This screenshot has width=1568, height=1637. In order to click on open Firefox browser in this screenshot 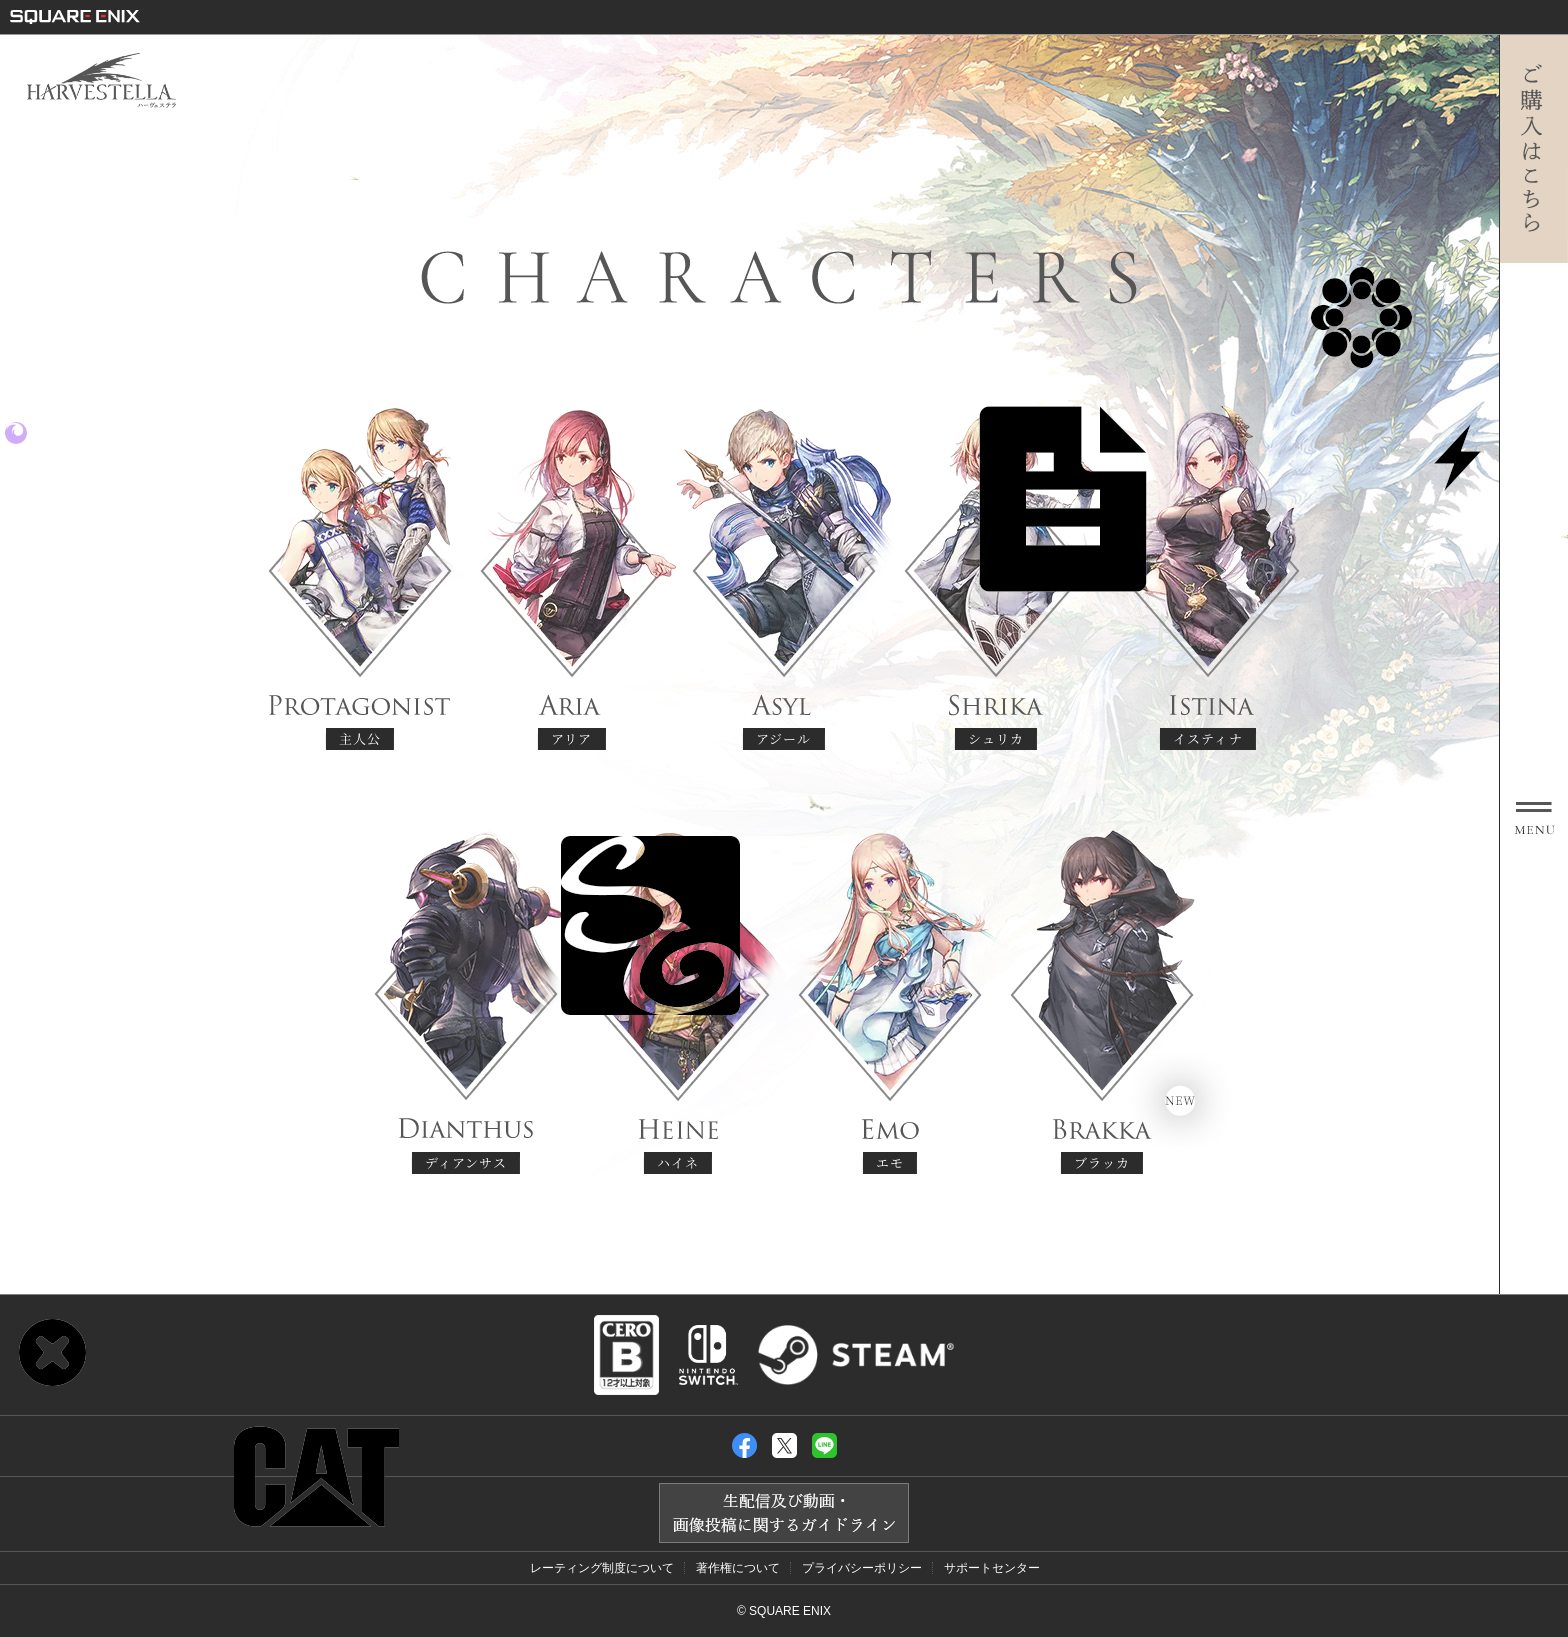, I will do `click(16, 433)`.